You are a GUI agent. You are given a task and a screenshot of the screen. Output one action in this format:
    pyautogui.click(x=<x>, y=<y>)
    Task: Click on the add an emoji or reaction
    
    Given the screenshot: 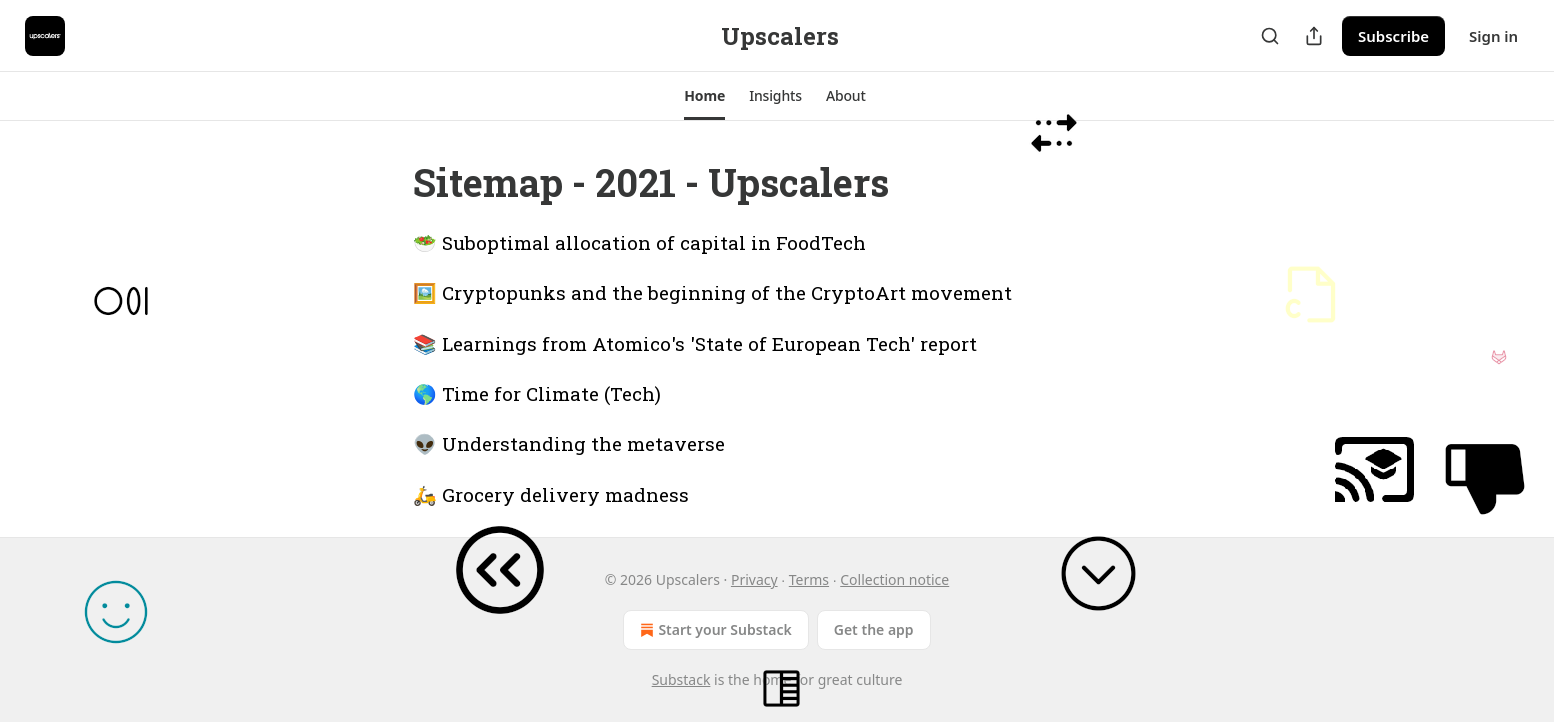 What is the action you would take?
    pyautogui.click(x=116, y=612)
    